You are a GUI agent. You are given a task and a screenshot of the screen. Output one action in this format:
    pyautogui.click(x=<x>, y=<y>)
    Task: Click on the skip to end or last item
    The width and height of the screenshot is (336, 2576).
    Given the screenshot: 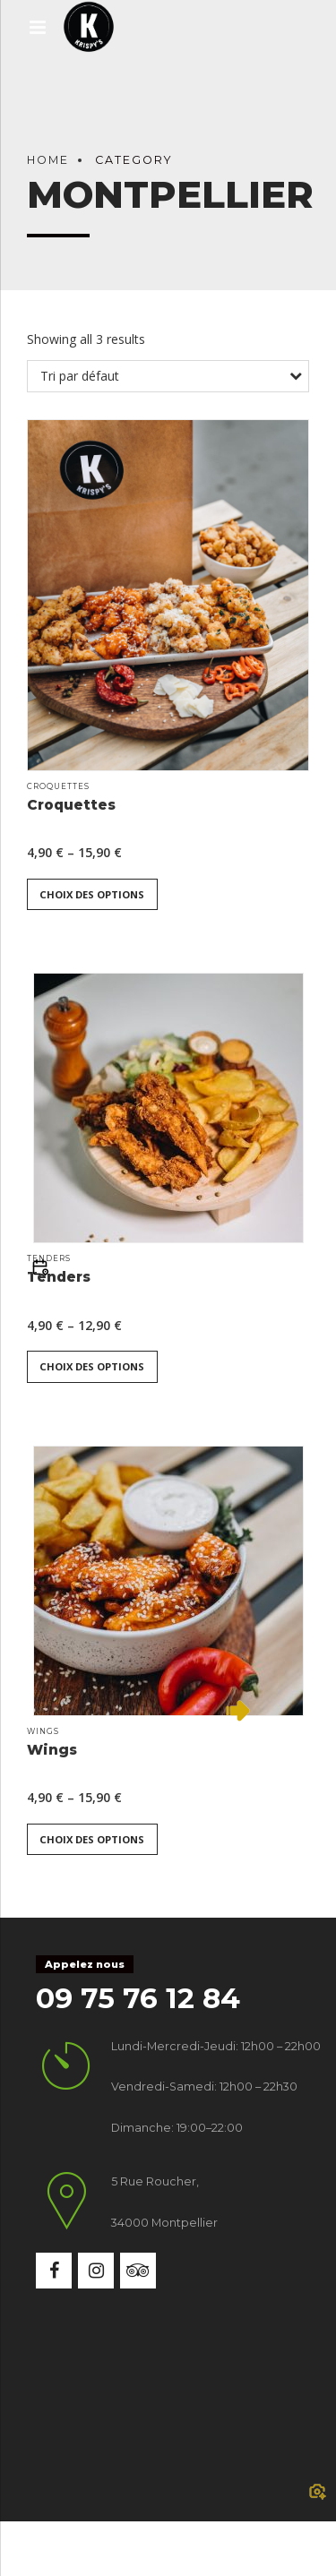 What is the action you would take?
    pyautogui.click(x=238, y=1711)
    